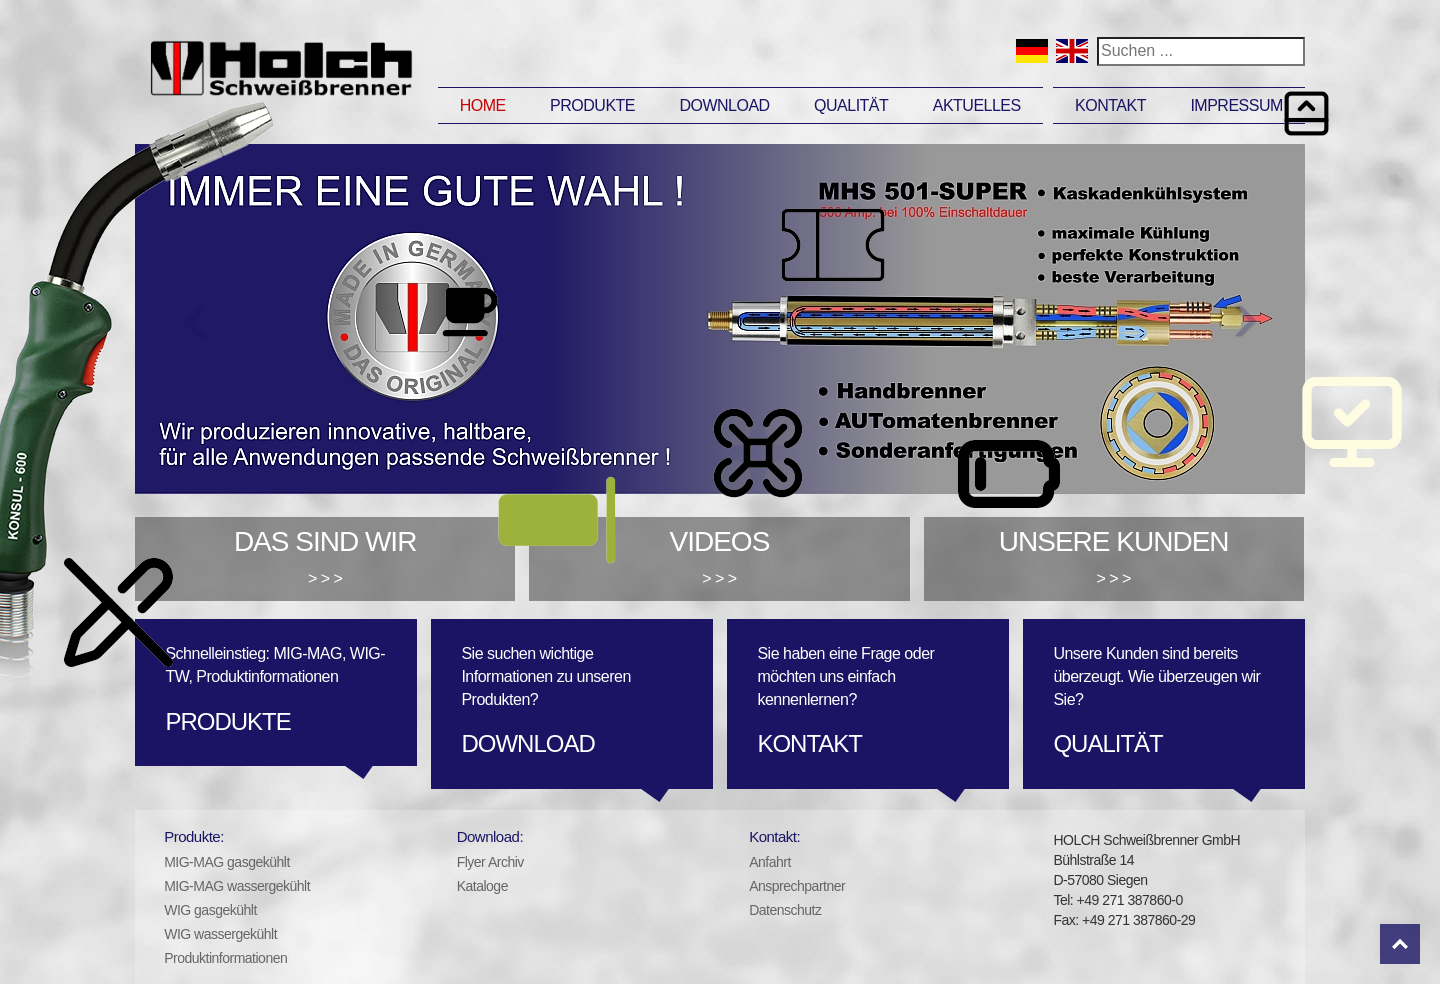 The image size is (1440, 984). What do you see at coordinates (468, 310) in the screenshot?
I see `find nearby coffee shops or cafés` at bounding box center [468, 310].